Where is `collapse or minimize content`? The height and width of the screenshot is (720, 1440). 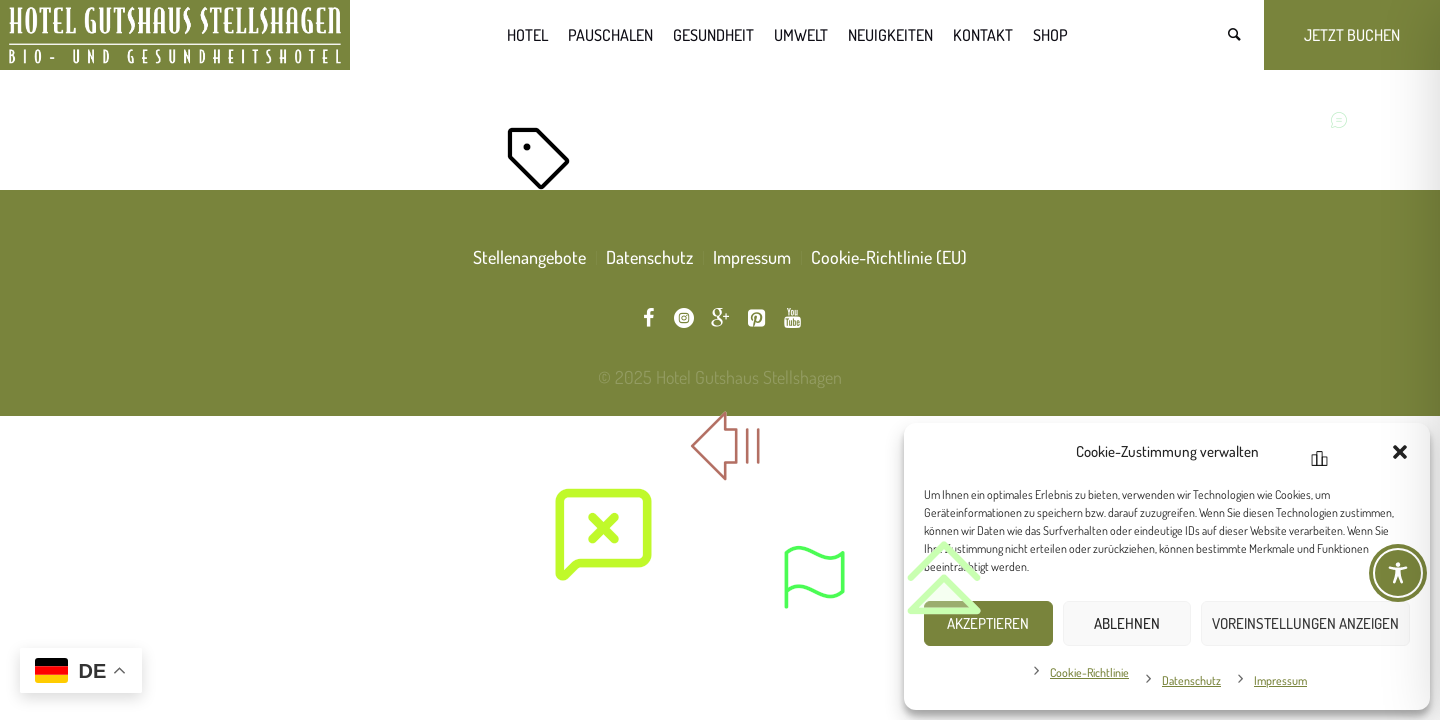
collapse or minimize content is located at coordinates (944, 581).